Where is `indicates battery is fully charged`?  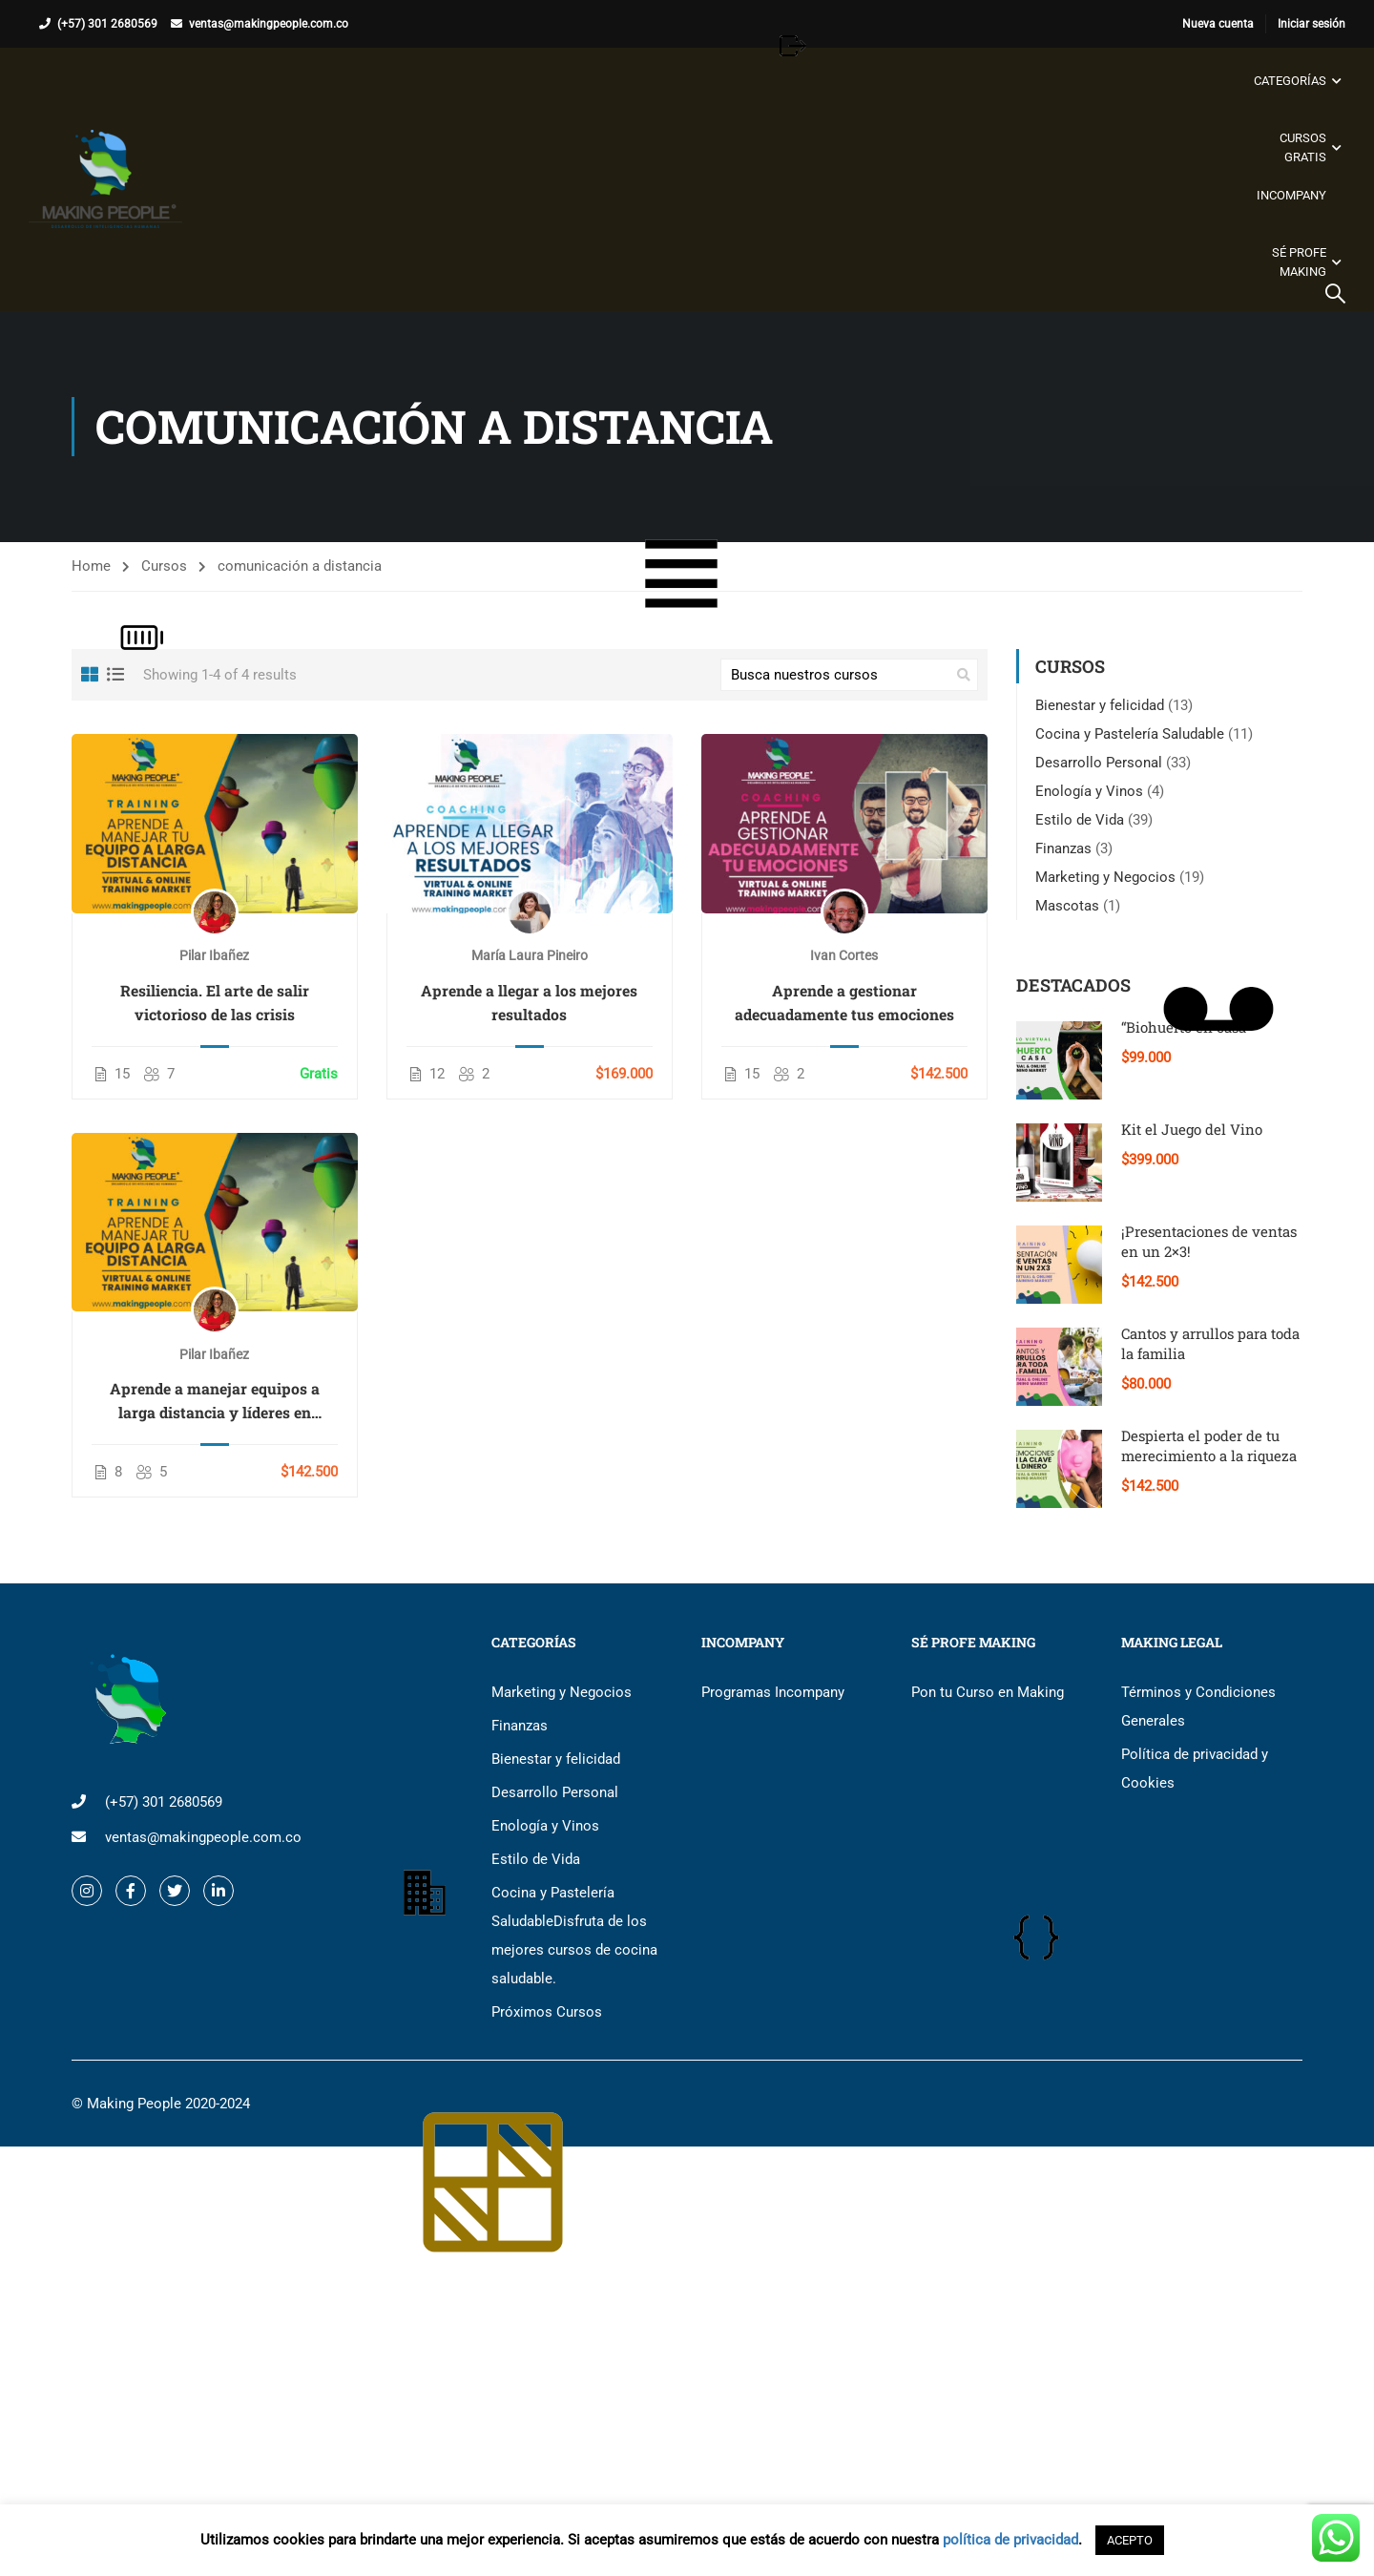
indicates battery is fully charged is located at coordinates (141, 638).